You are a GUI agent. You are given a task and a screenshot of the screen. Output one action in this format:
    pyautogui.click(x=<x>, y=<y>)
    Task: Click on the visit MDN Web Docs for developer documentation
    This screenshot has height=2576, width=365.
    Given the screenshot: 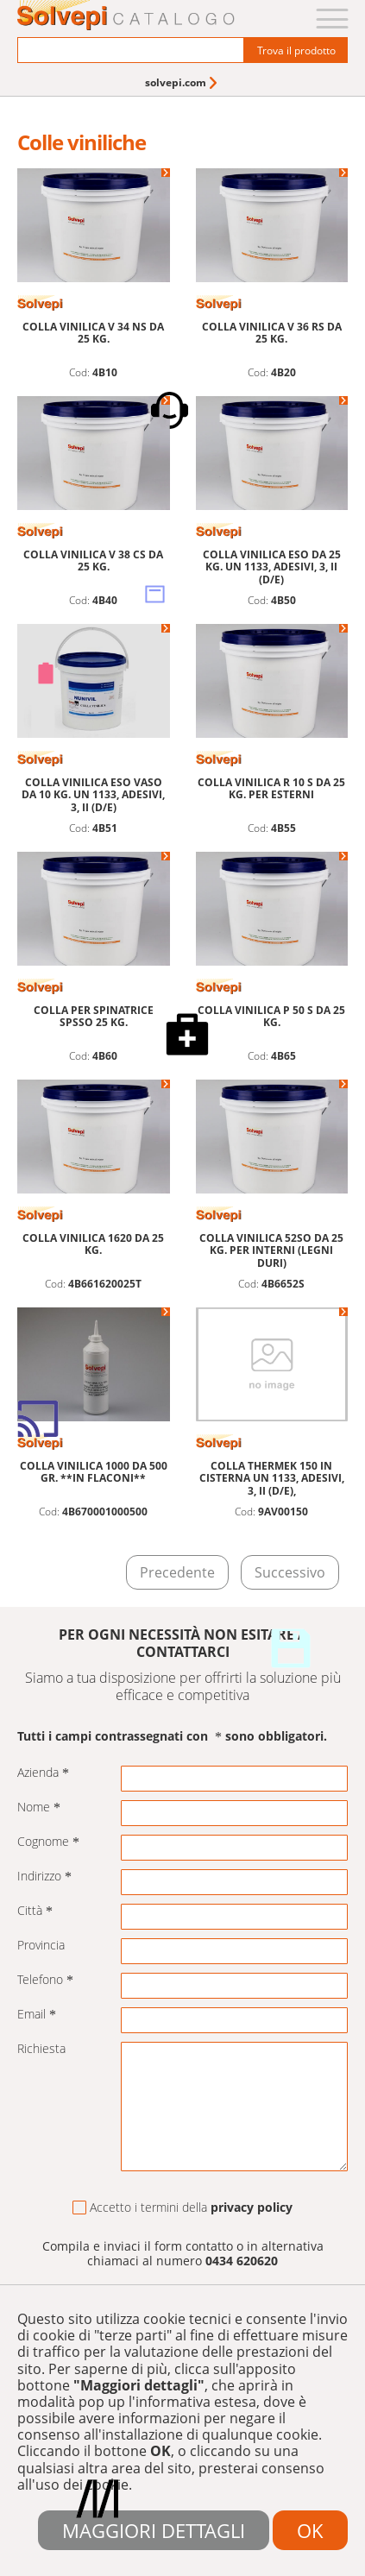 What is the action you would take?
    pyautogui.click(x=97, y=2498)
    